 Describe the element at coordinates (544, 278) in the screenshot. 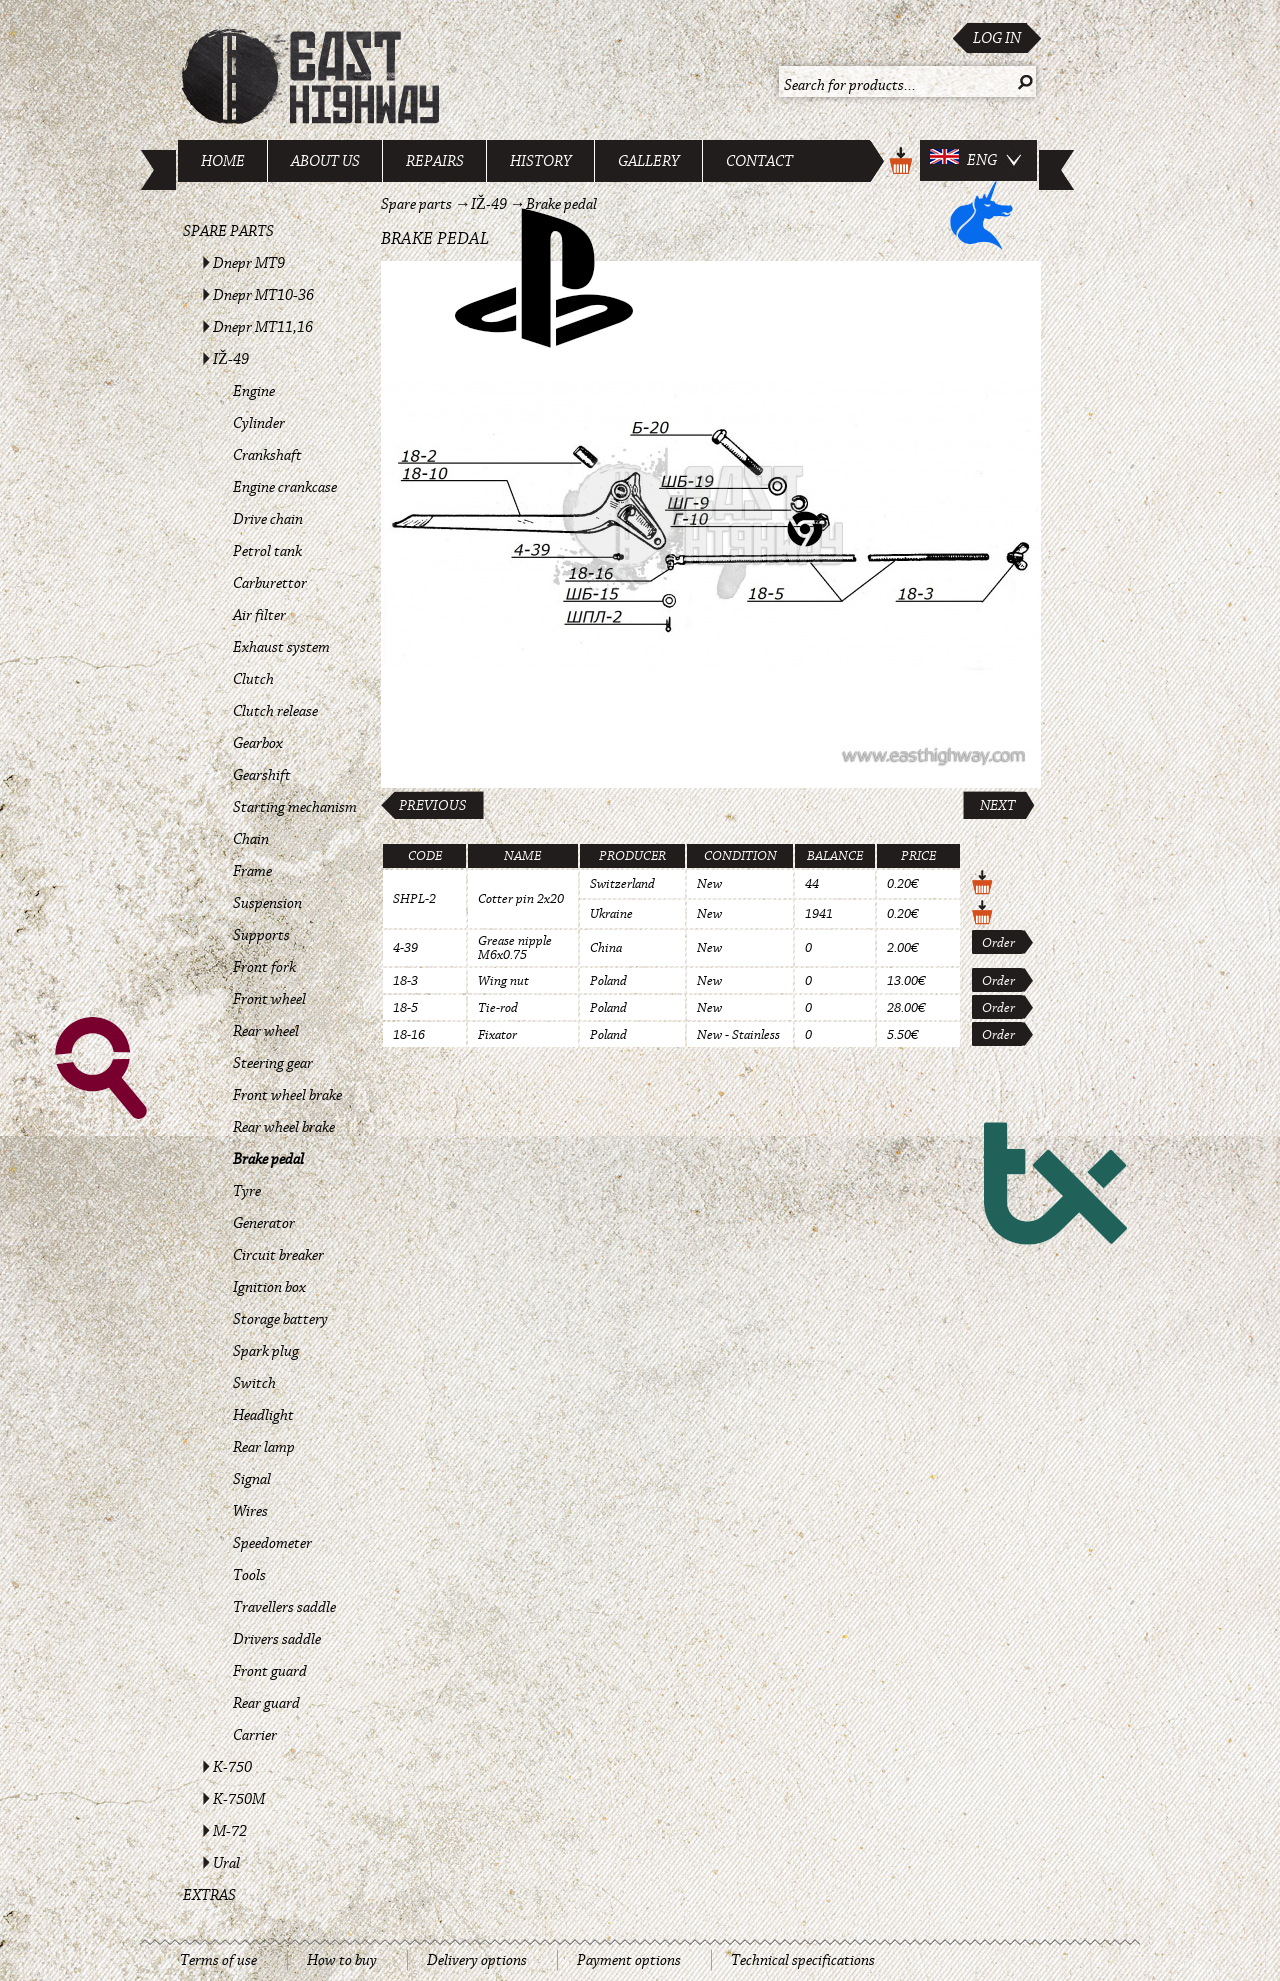

I see `playstation brand logo` at that location.